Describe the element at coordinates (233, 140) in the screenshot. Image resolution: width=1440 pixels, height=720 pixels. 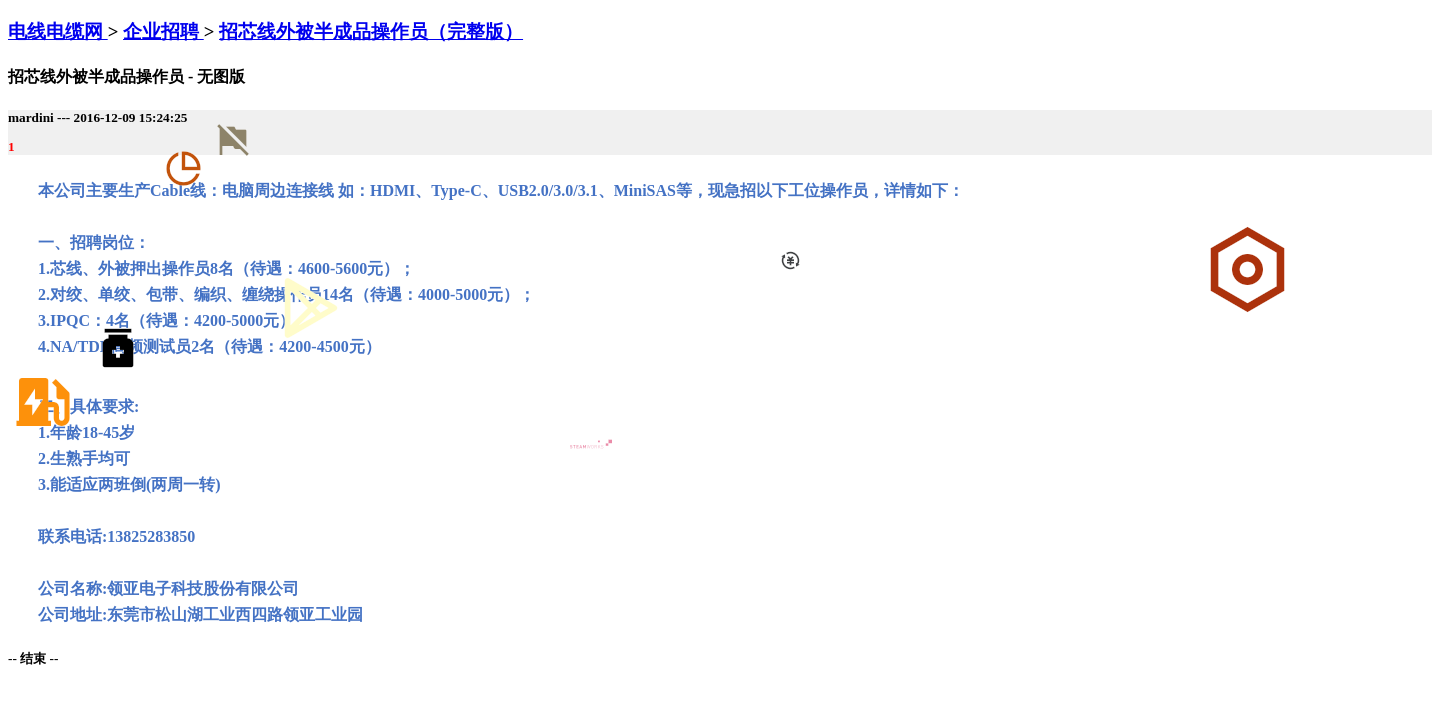
I see `remove flag or marker` at that location.